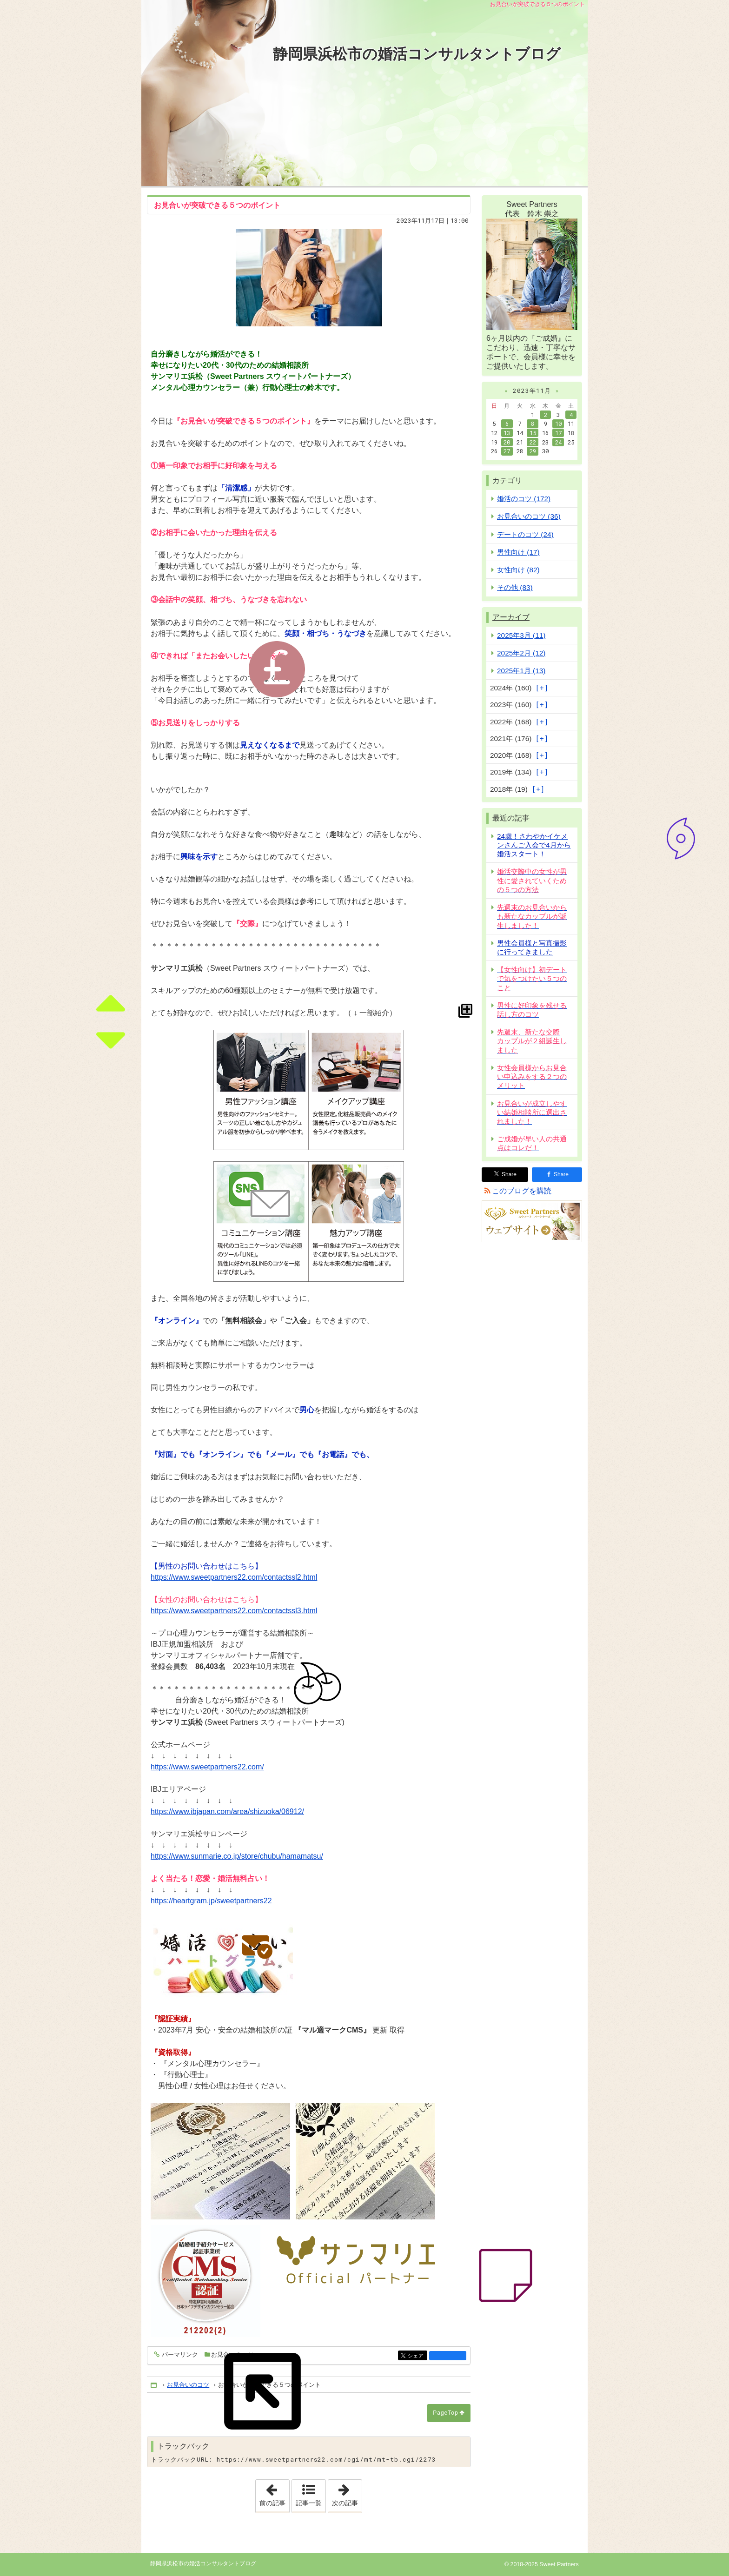 The height and width of the screenshot is (2576, 729). Describe the element at coordinates (505, 2275) in the screenshot. I see `create a new note` at that location.